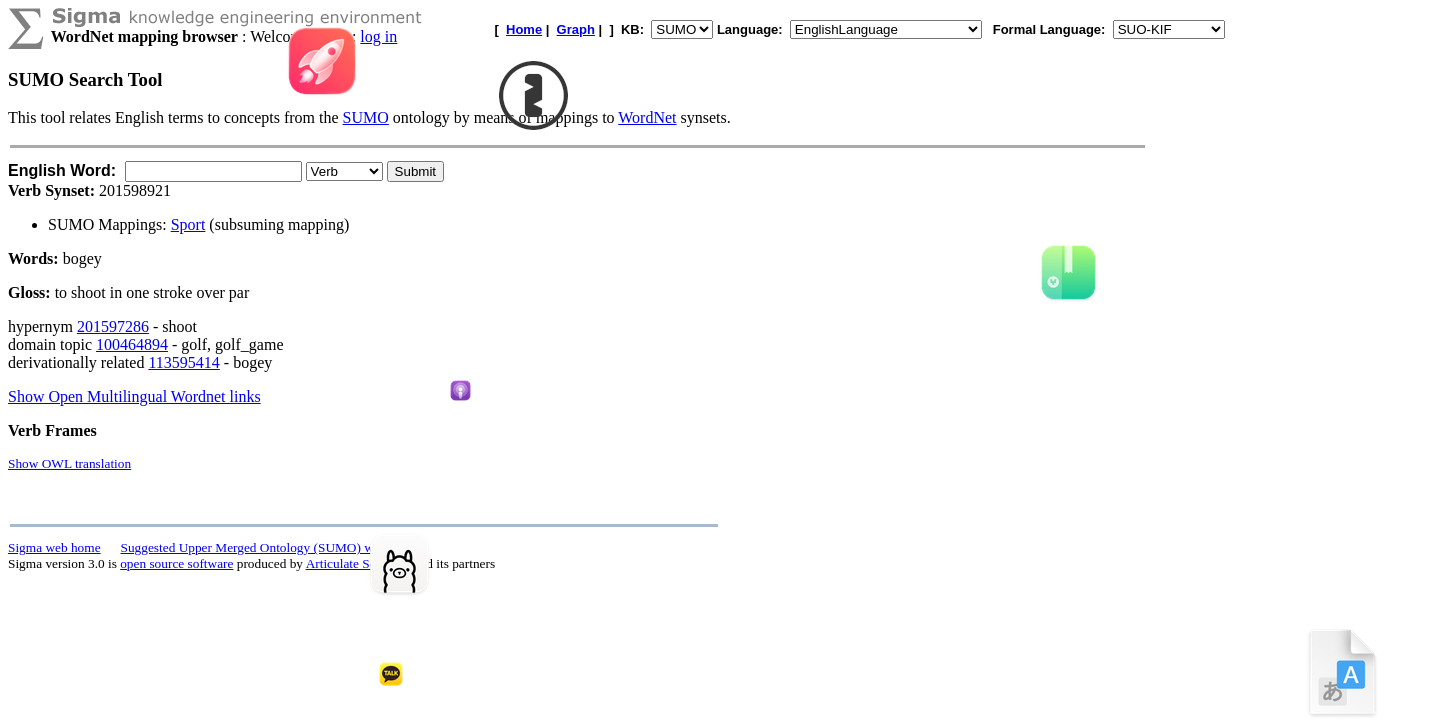 This screenshot has height=720, width=1440. I want to click on open the ollama app, so click(399, 563).